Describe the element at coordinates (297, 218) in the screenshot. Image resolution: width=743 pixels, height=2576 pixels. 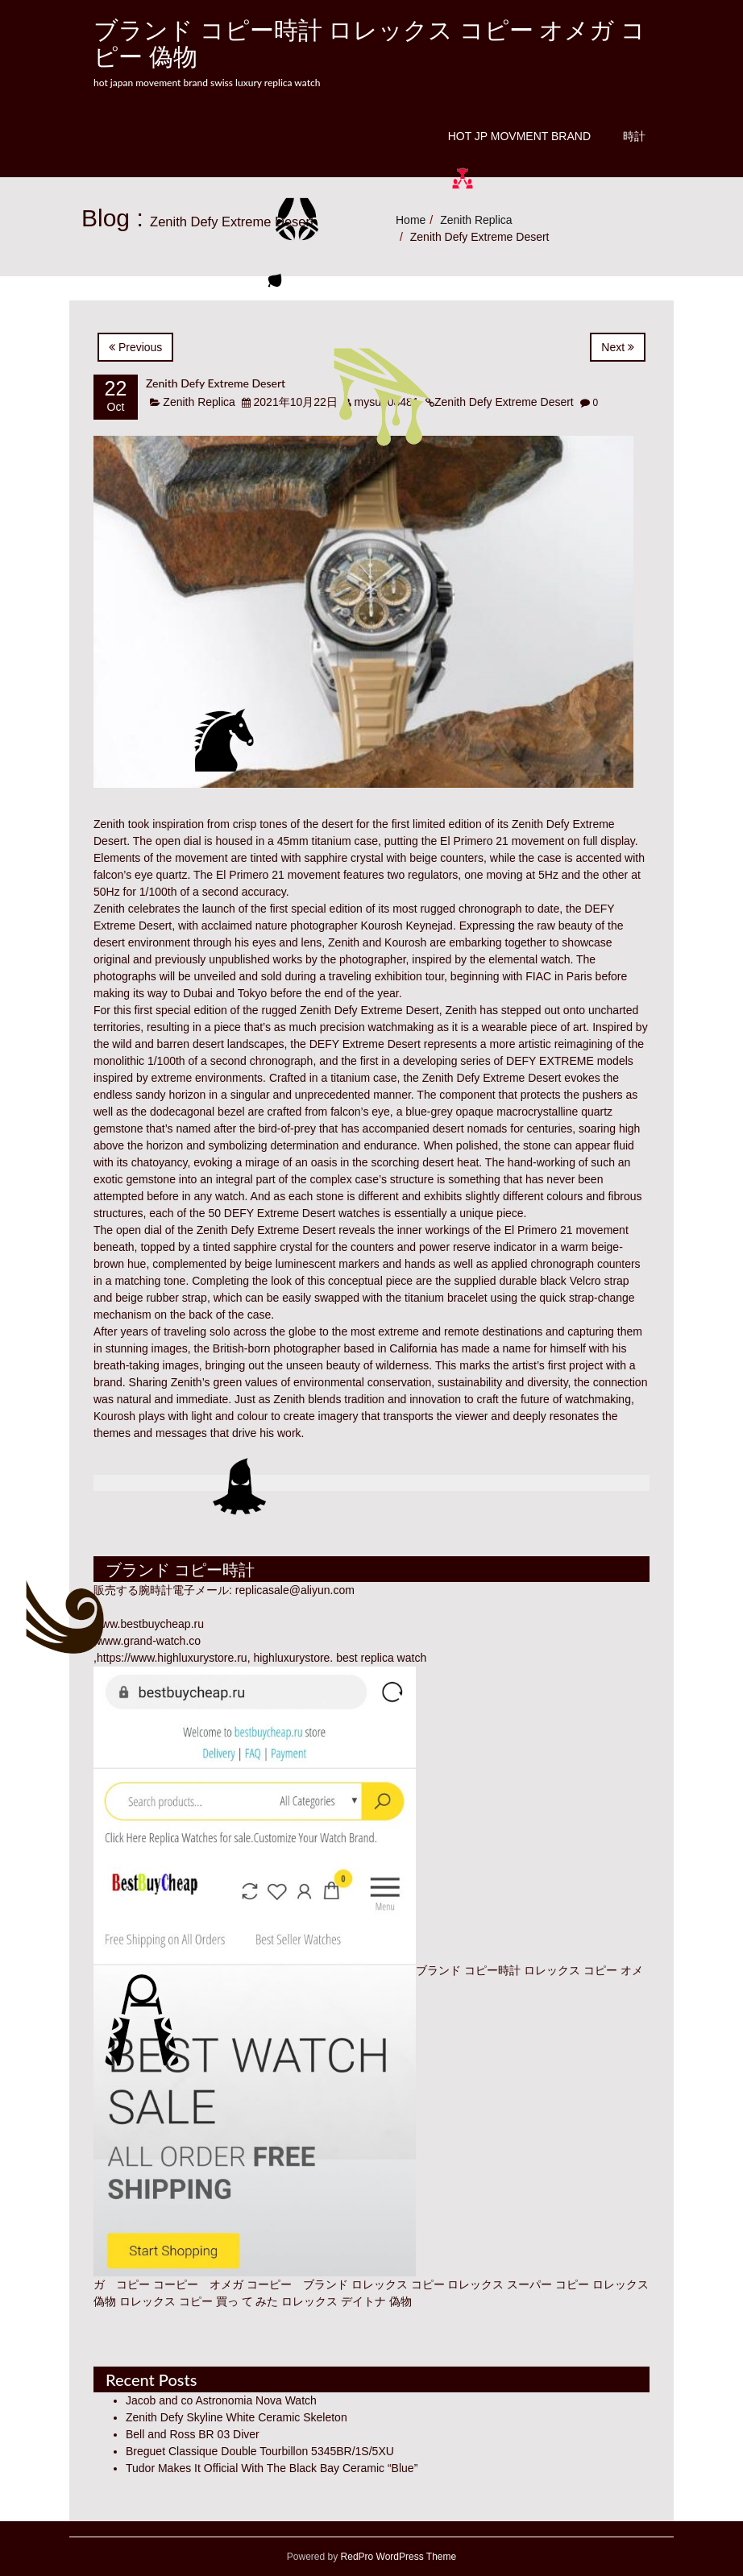
I see `select claw attack ability` at that location.